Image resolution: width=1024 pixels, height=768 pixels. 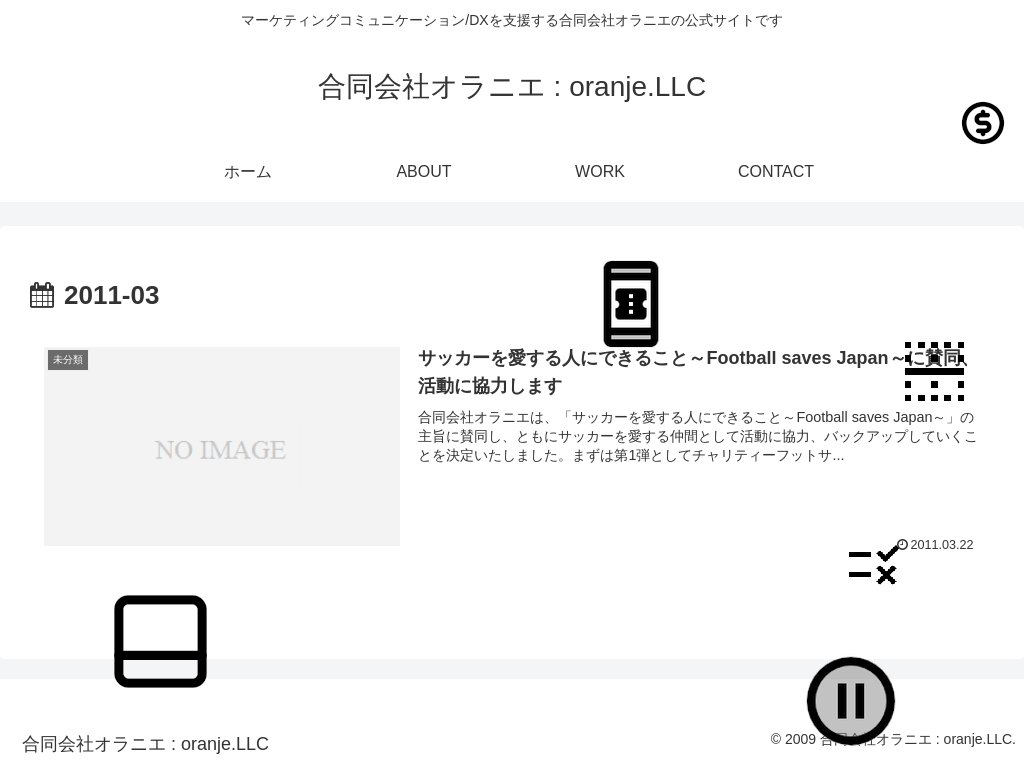 What do you see at coordinates (851, 701) in the screenshot?
I see `pause media playback` at bounding box center [851, 701].